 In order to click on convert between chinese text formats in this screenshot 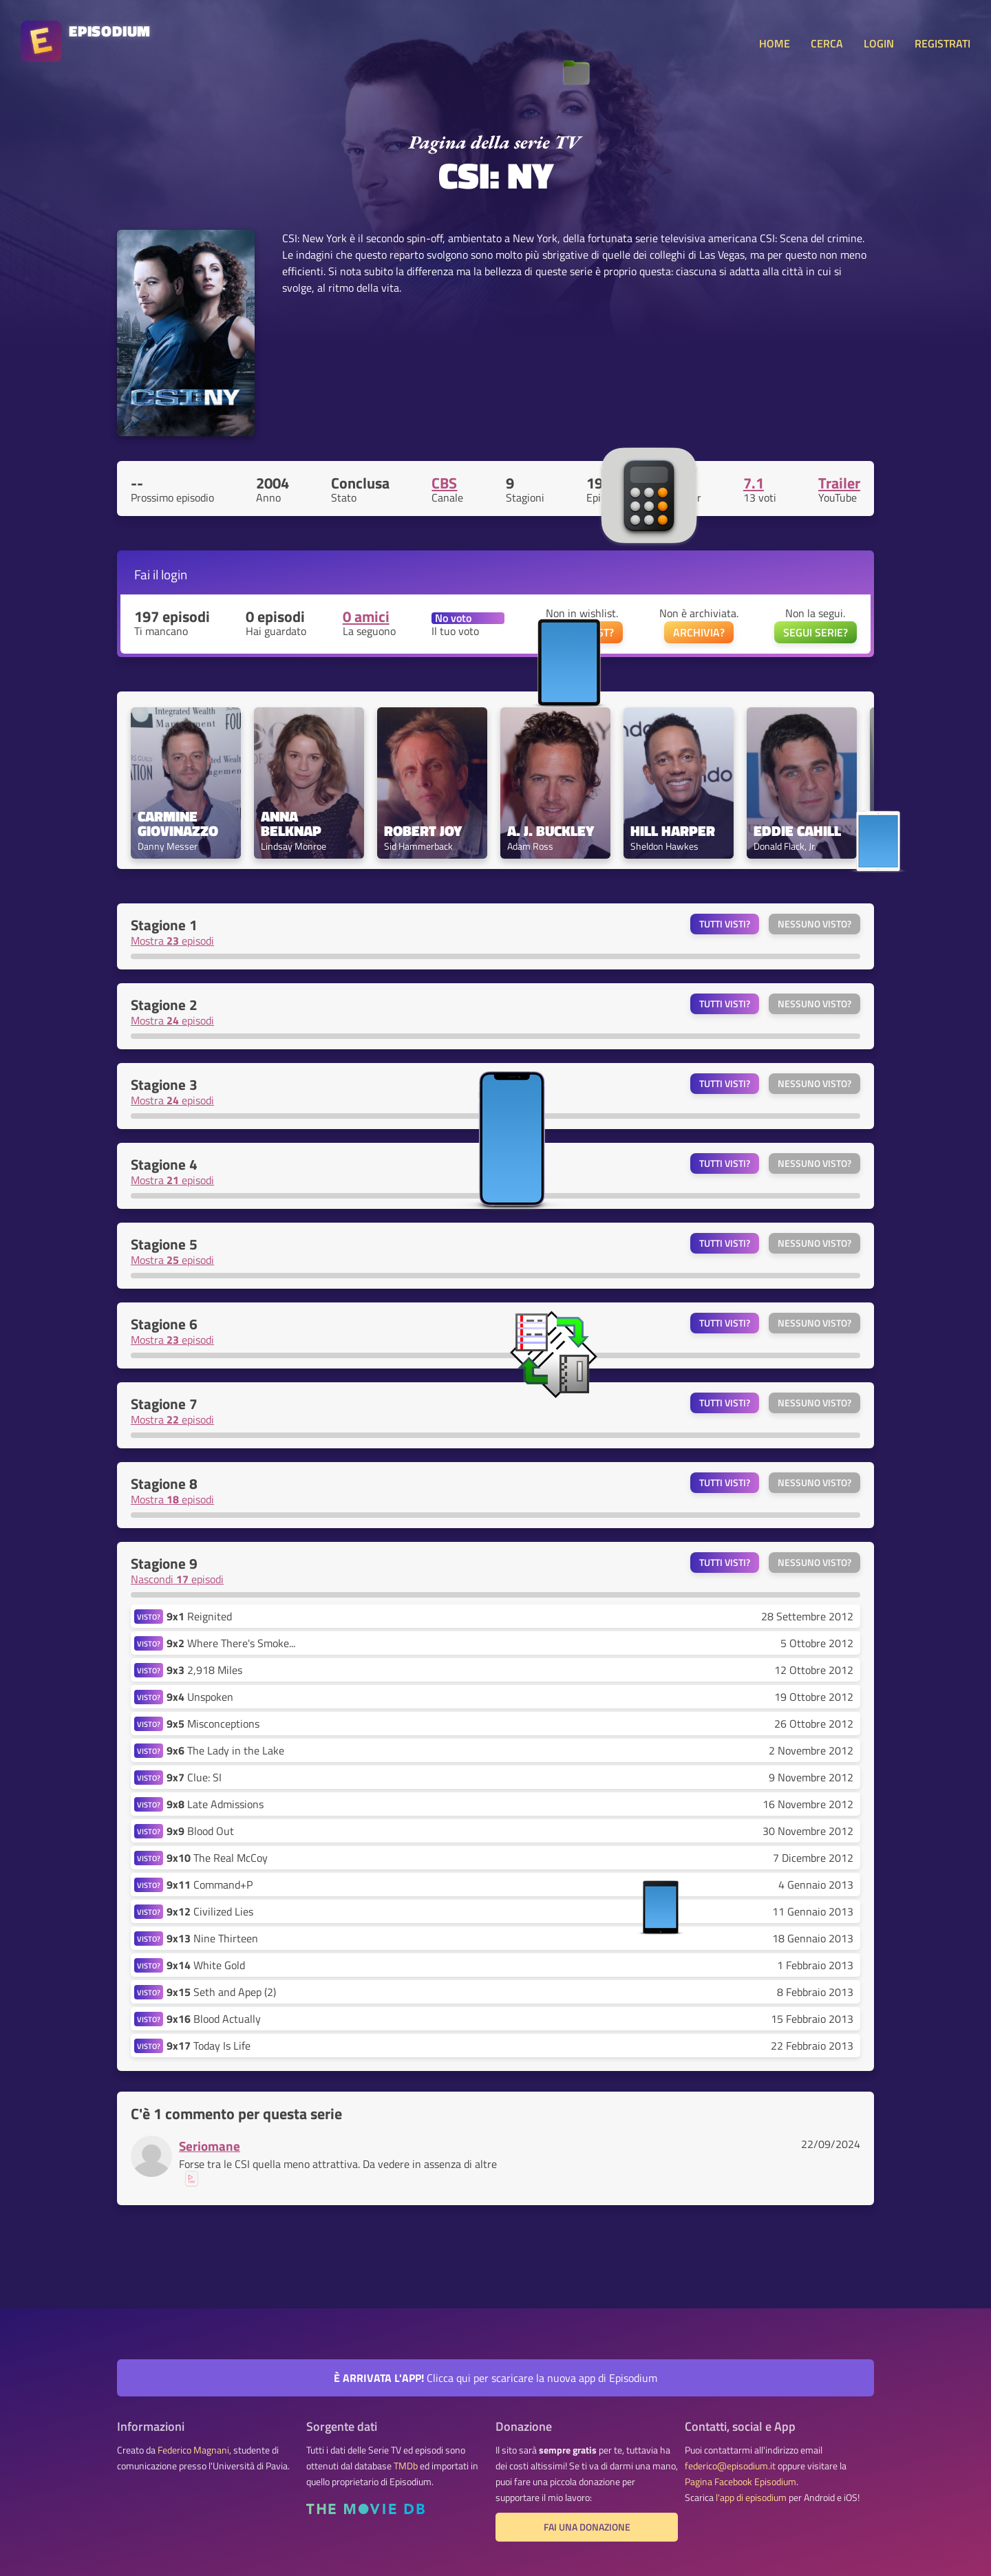, I will do `click(553, 1354)`.